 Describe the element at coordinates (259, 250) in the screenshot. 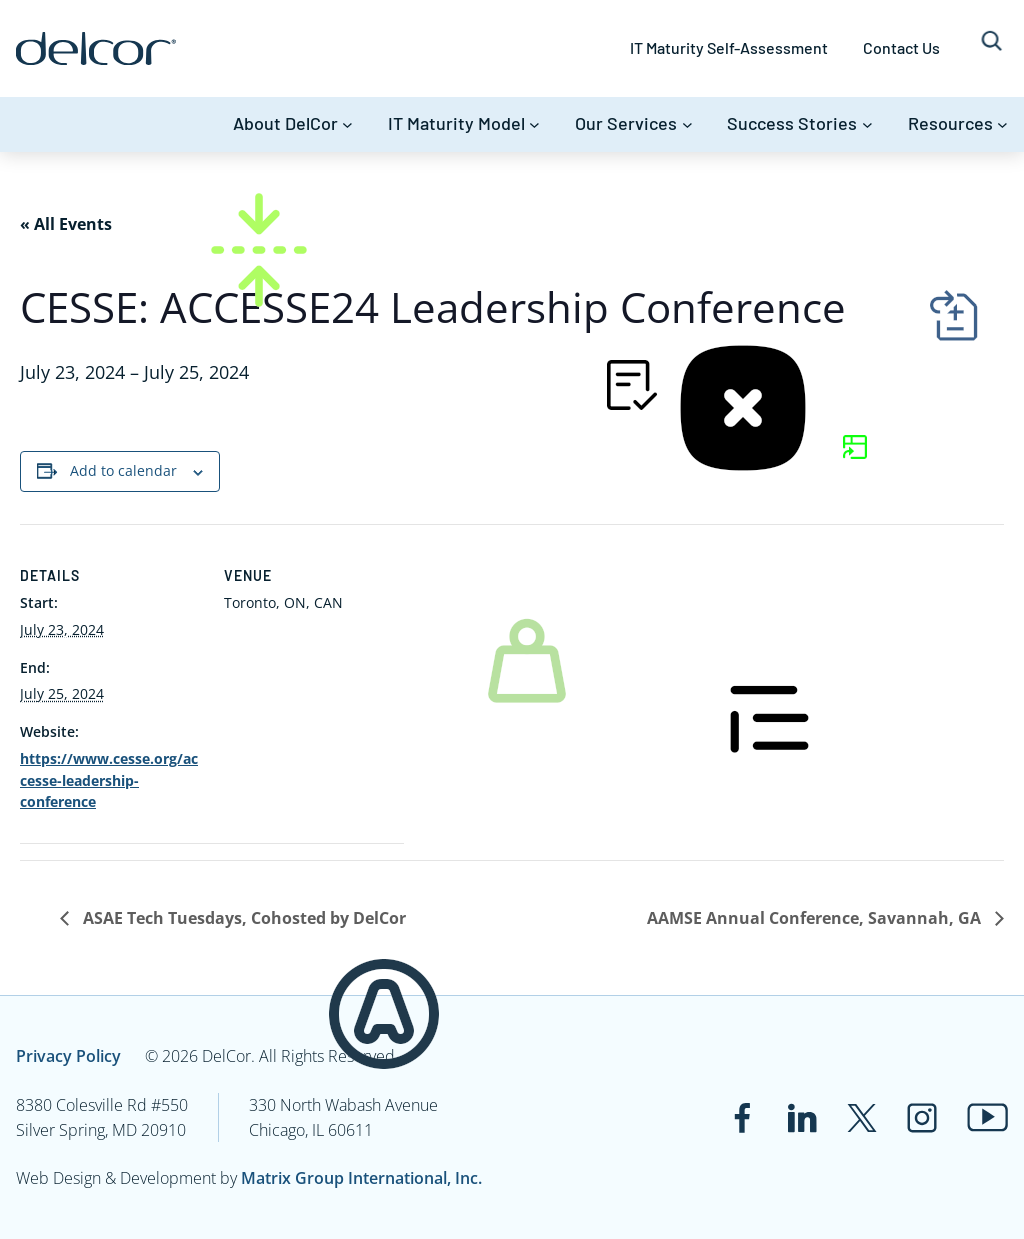

I see `collapse or fold content section` at that location.